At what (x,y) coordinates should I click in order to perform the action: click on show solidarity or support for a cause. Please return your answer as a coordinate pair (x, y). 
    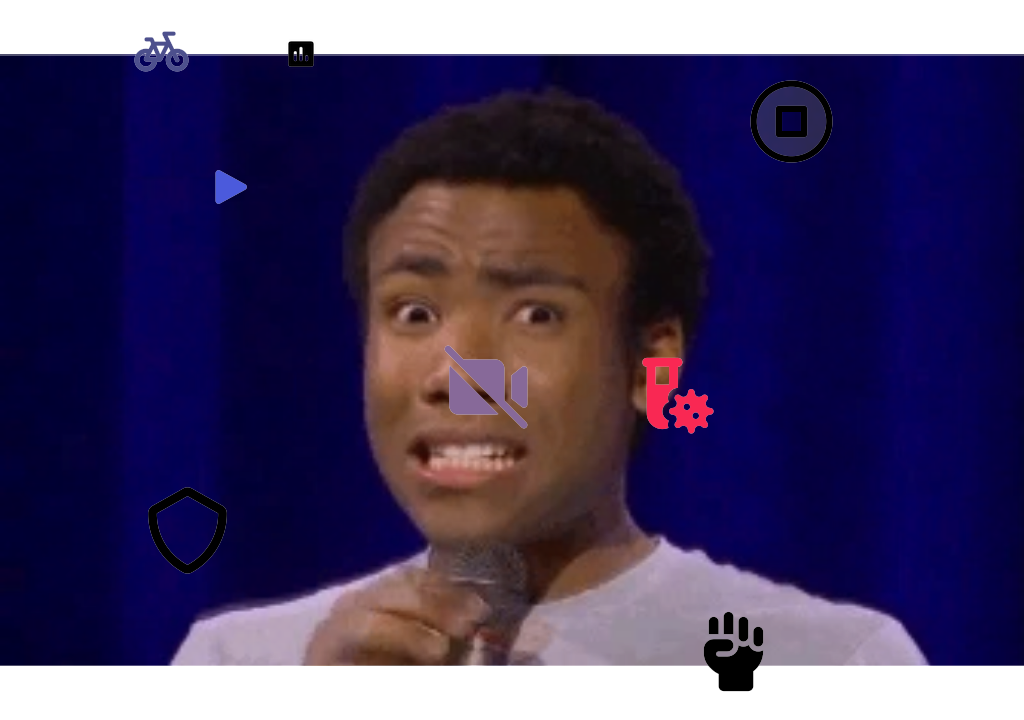
    Looking at the image, I should click on (733, 651).